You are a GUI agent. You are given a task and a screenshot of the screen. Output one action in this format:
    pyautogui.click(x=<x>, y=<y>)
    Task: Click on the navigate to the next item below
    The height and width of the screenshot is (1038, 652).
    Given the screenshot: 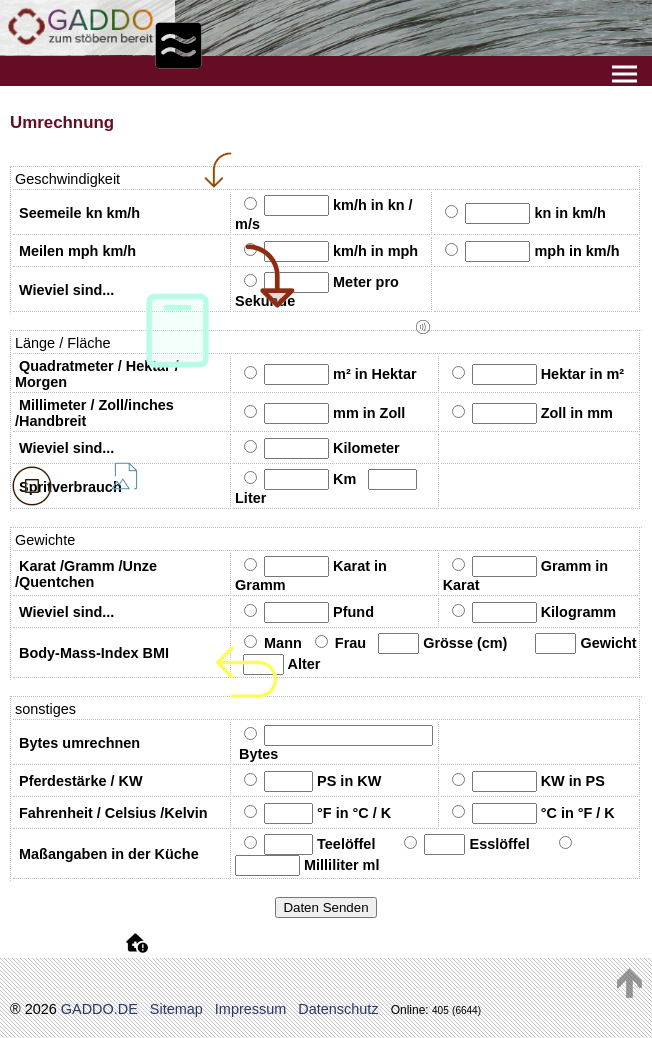 What is the action you would take?
    pyautogui.click(x=270, y=276)
    